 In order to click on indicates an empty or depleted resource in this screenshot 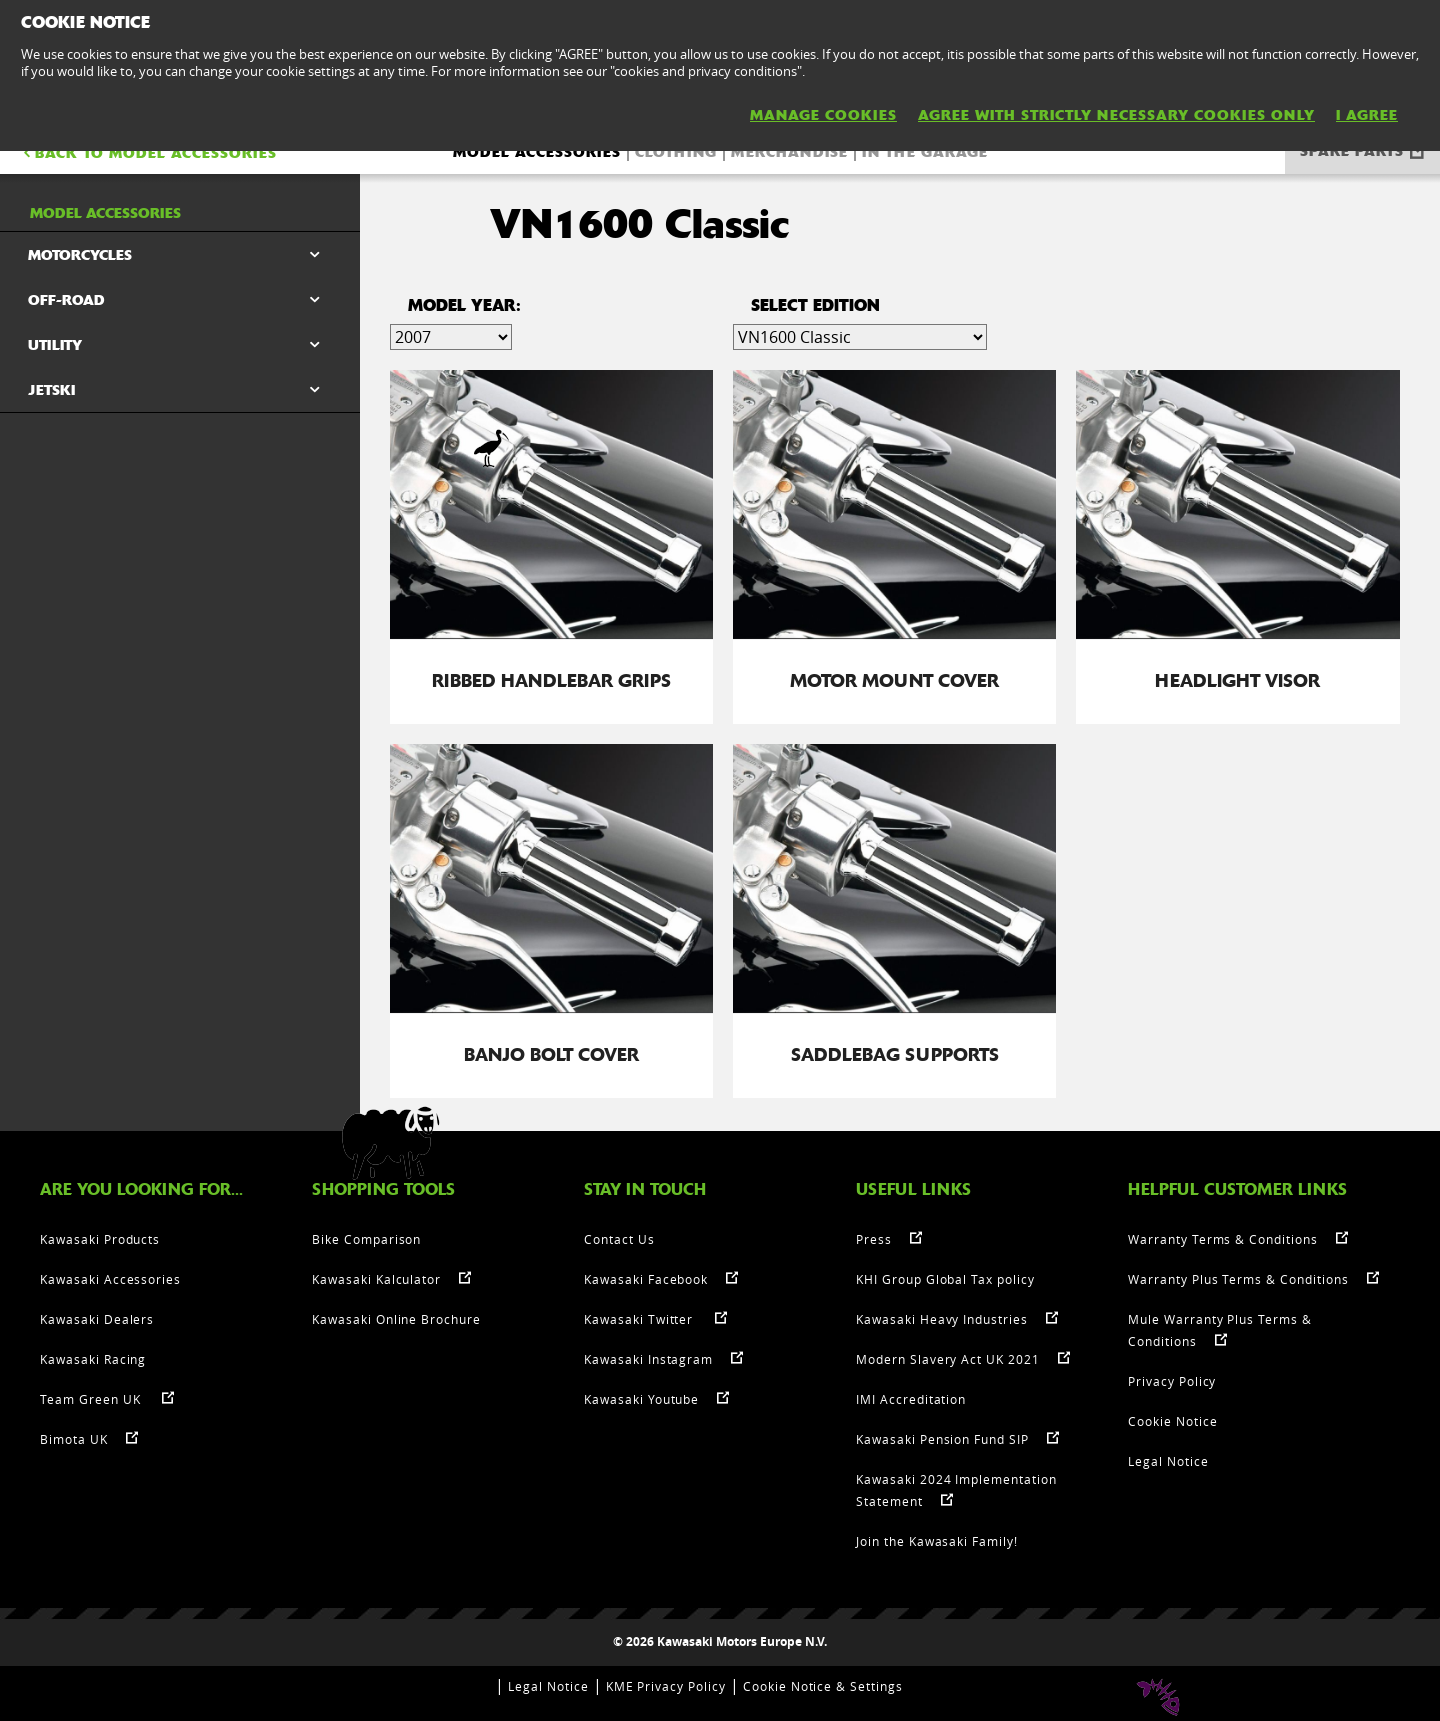, I will do `click(1158, 1697)`.